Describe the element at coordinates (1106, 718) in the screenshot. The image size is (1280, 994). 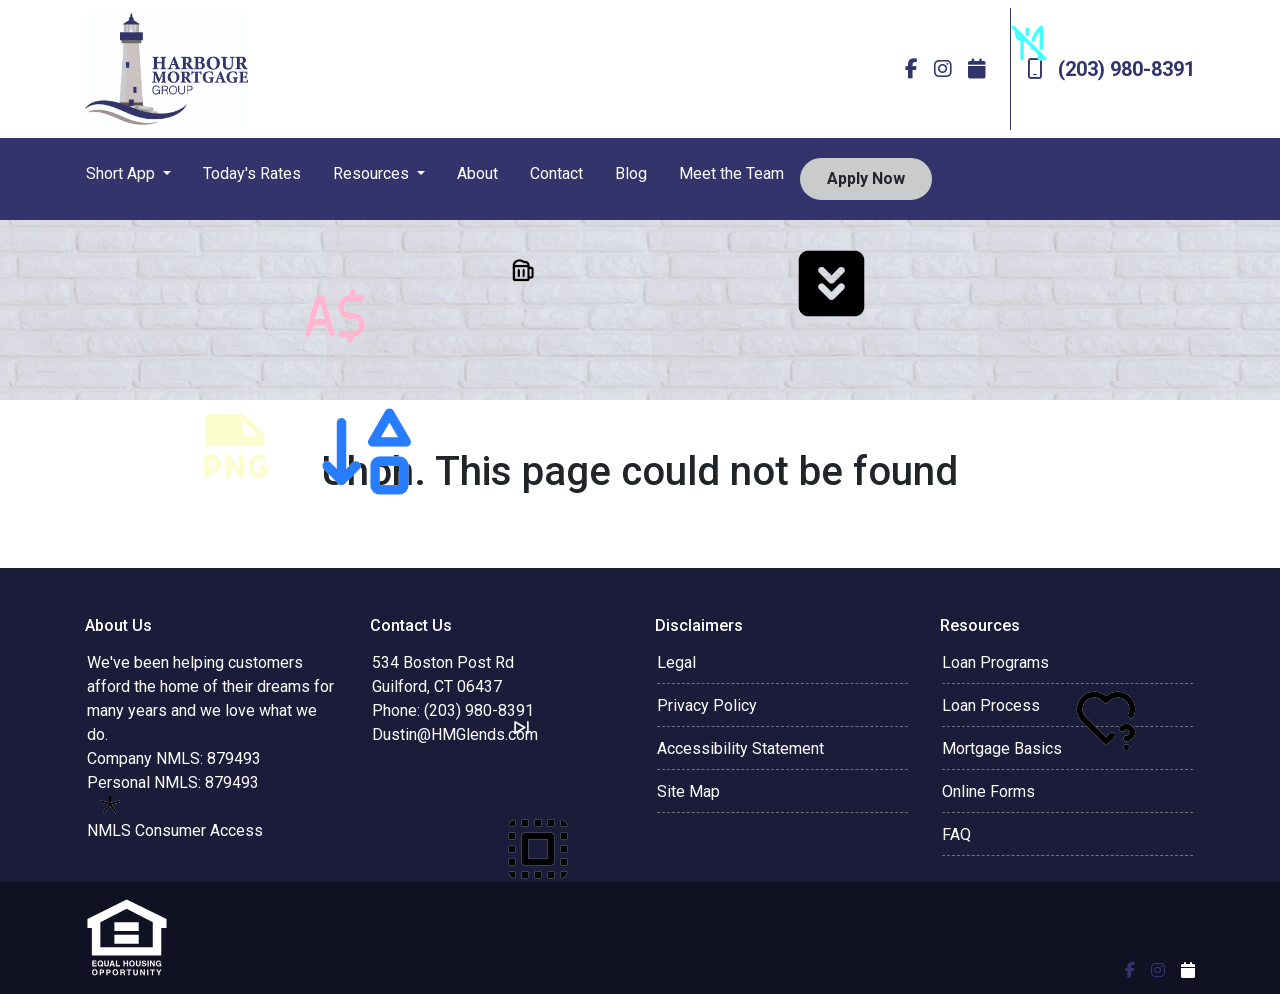
I see `get help about favorites or liked items` at that location.